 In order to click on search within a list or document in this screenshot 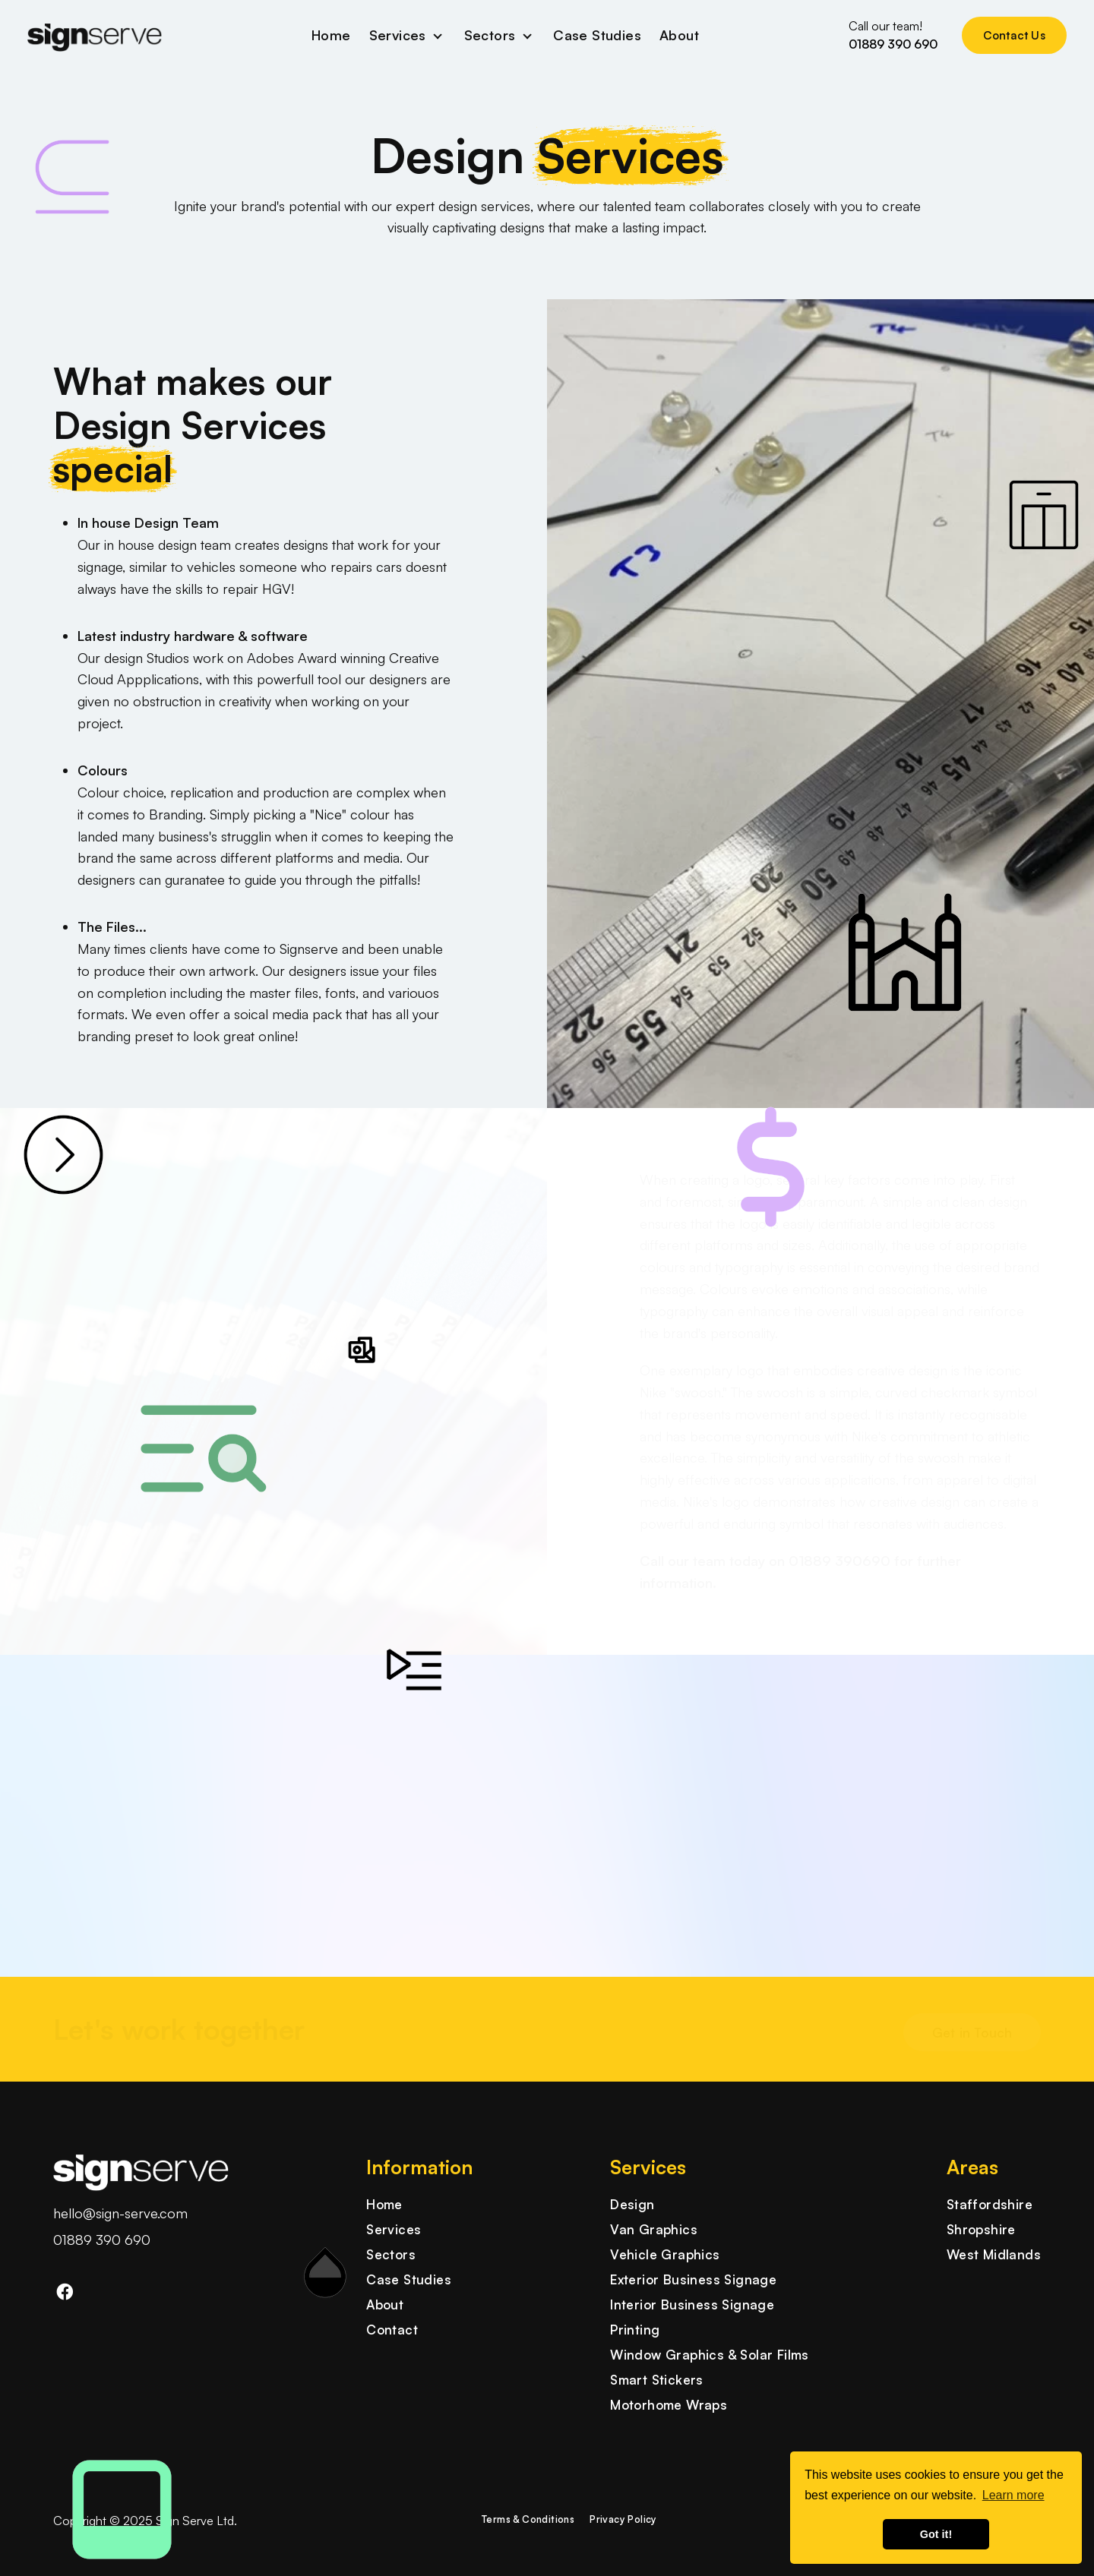, I will do `click(198, 1448)`.